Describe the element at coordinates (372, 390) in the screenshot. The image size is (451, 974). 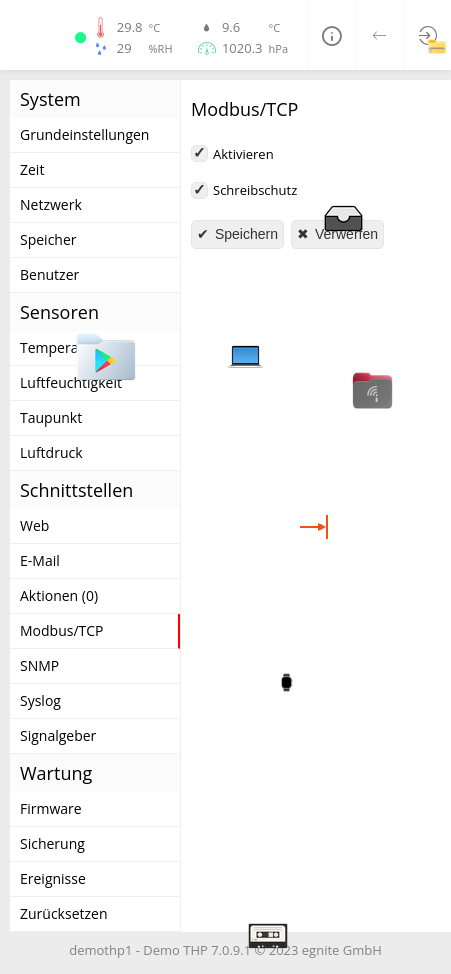
I see `open insync cloud sync folder` at that location.